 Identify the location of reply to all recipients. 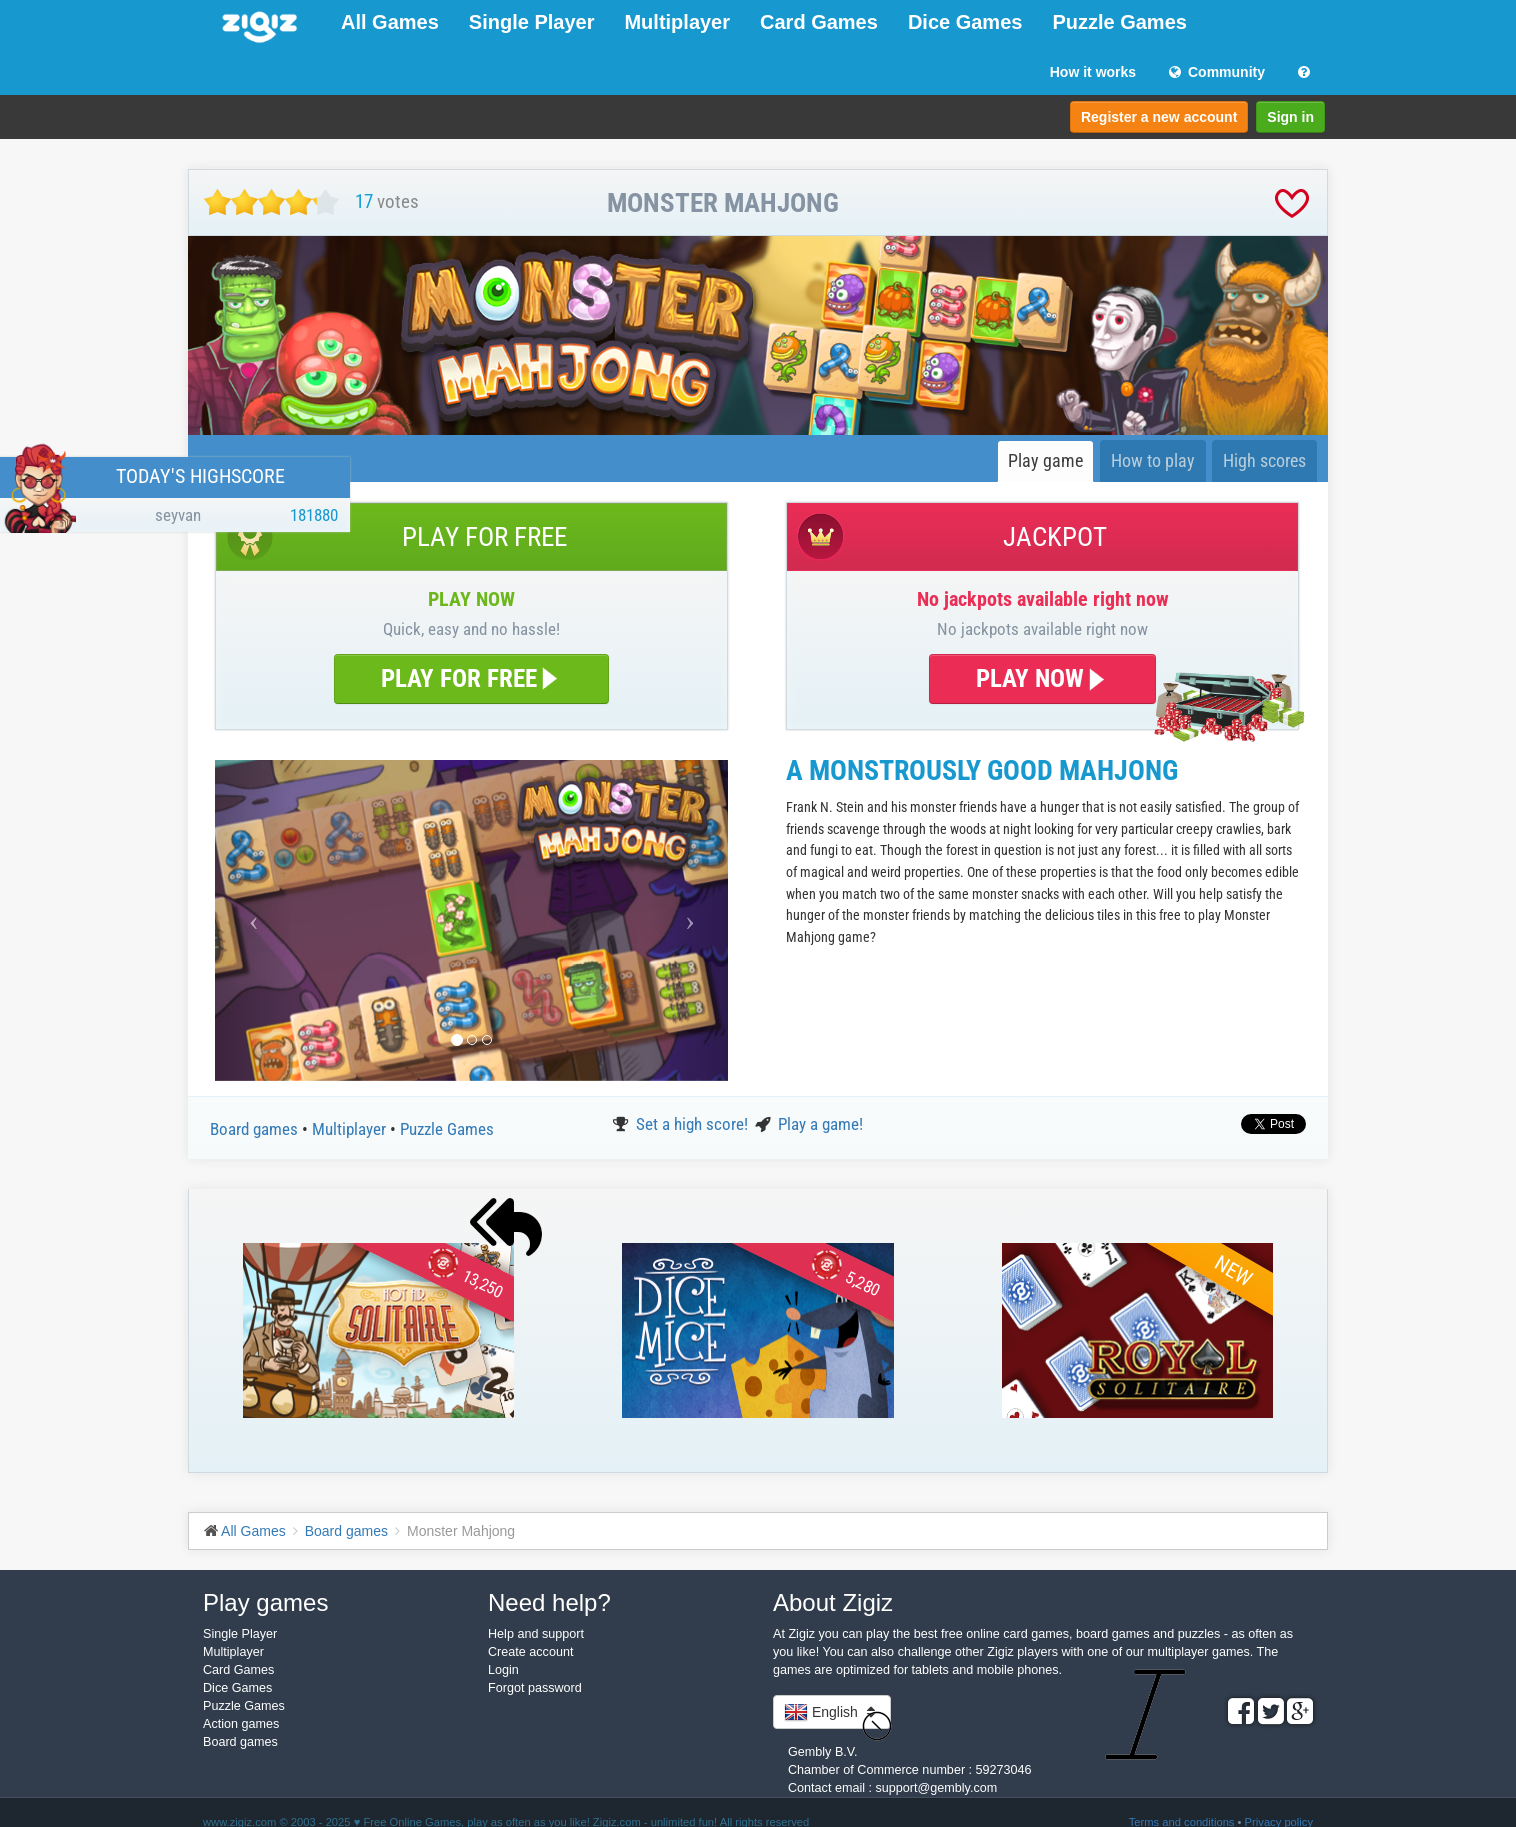
(506, 1228).